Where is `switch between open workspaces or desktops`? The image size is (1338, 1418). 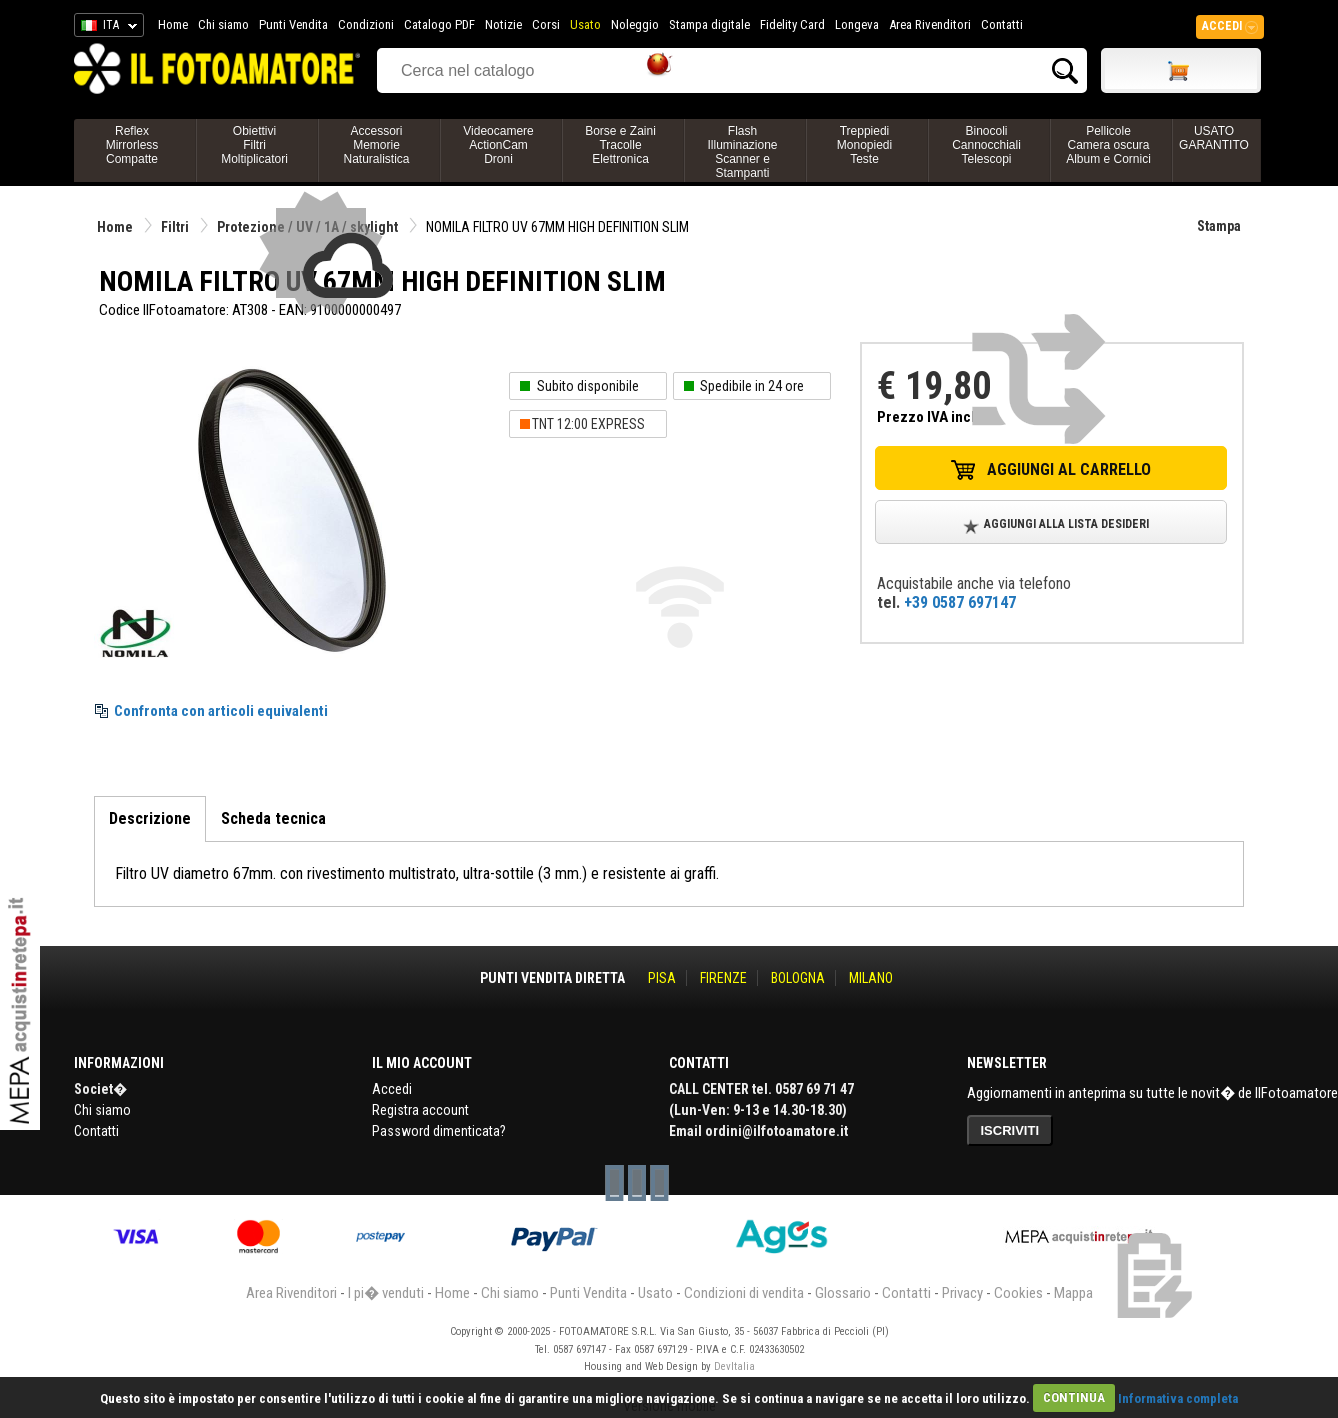 switch between open workspaces or desktops is located at coordinates (637, 1183).